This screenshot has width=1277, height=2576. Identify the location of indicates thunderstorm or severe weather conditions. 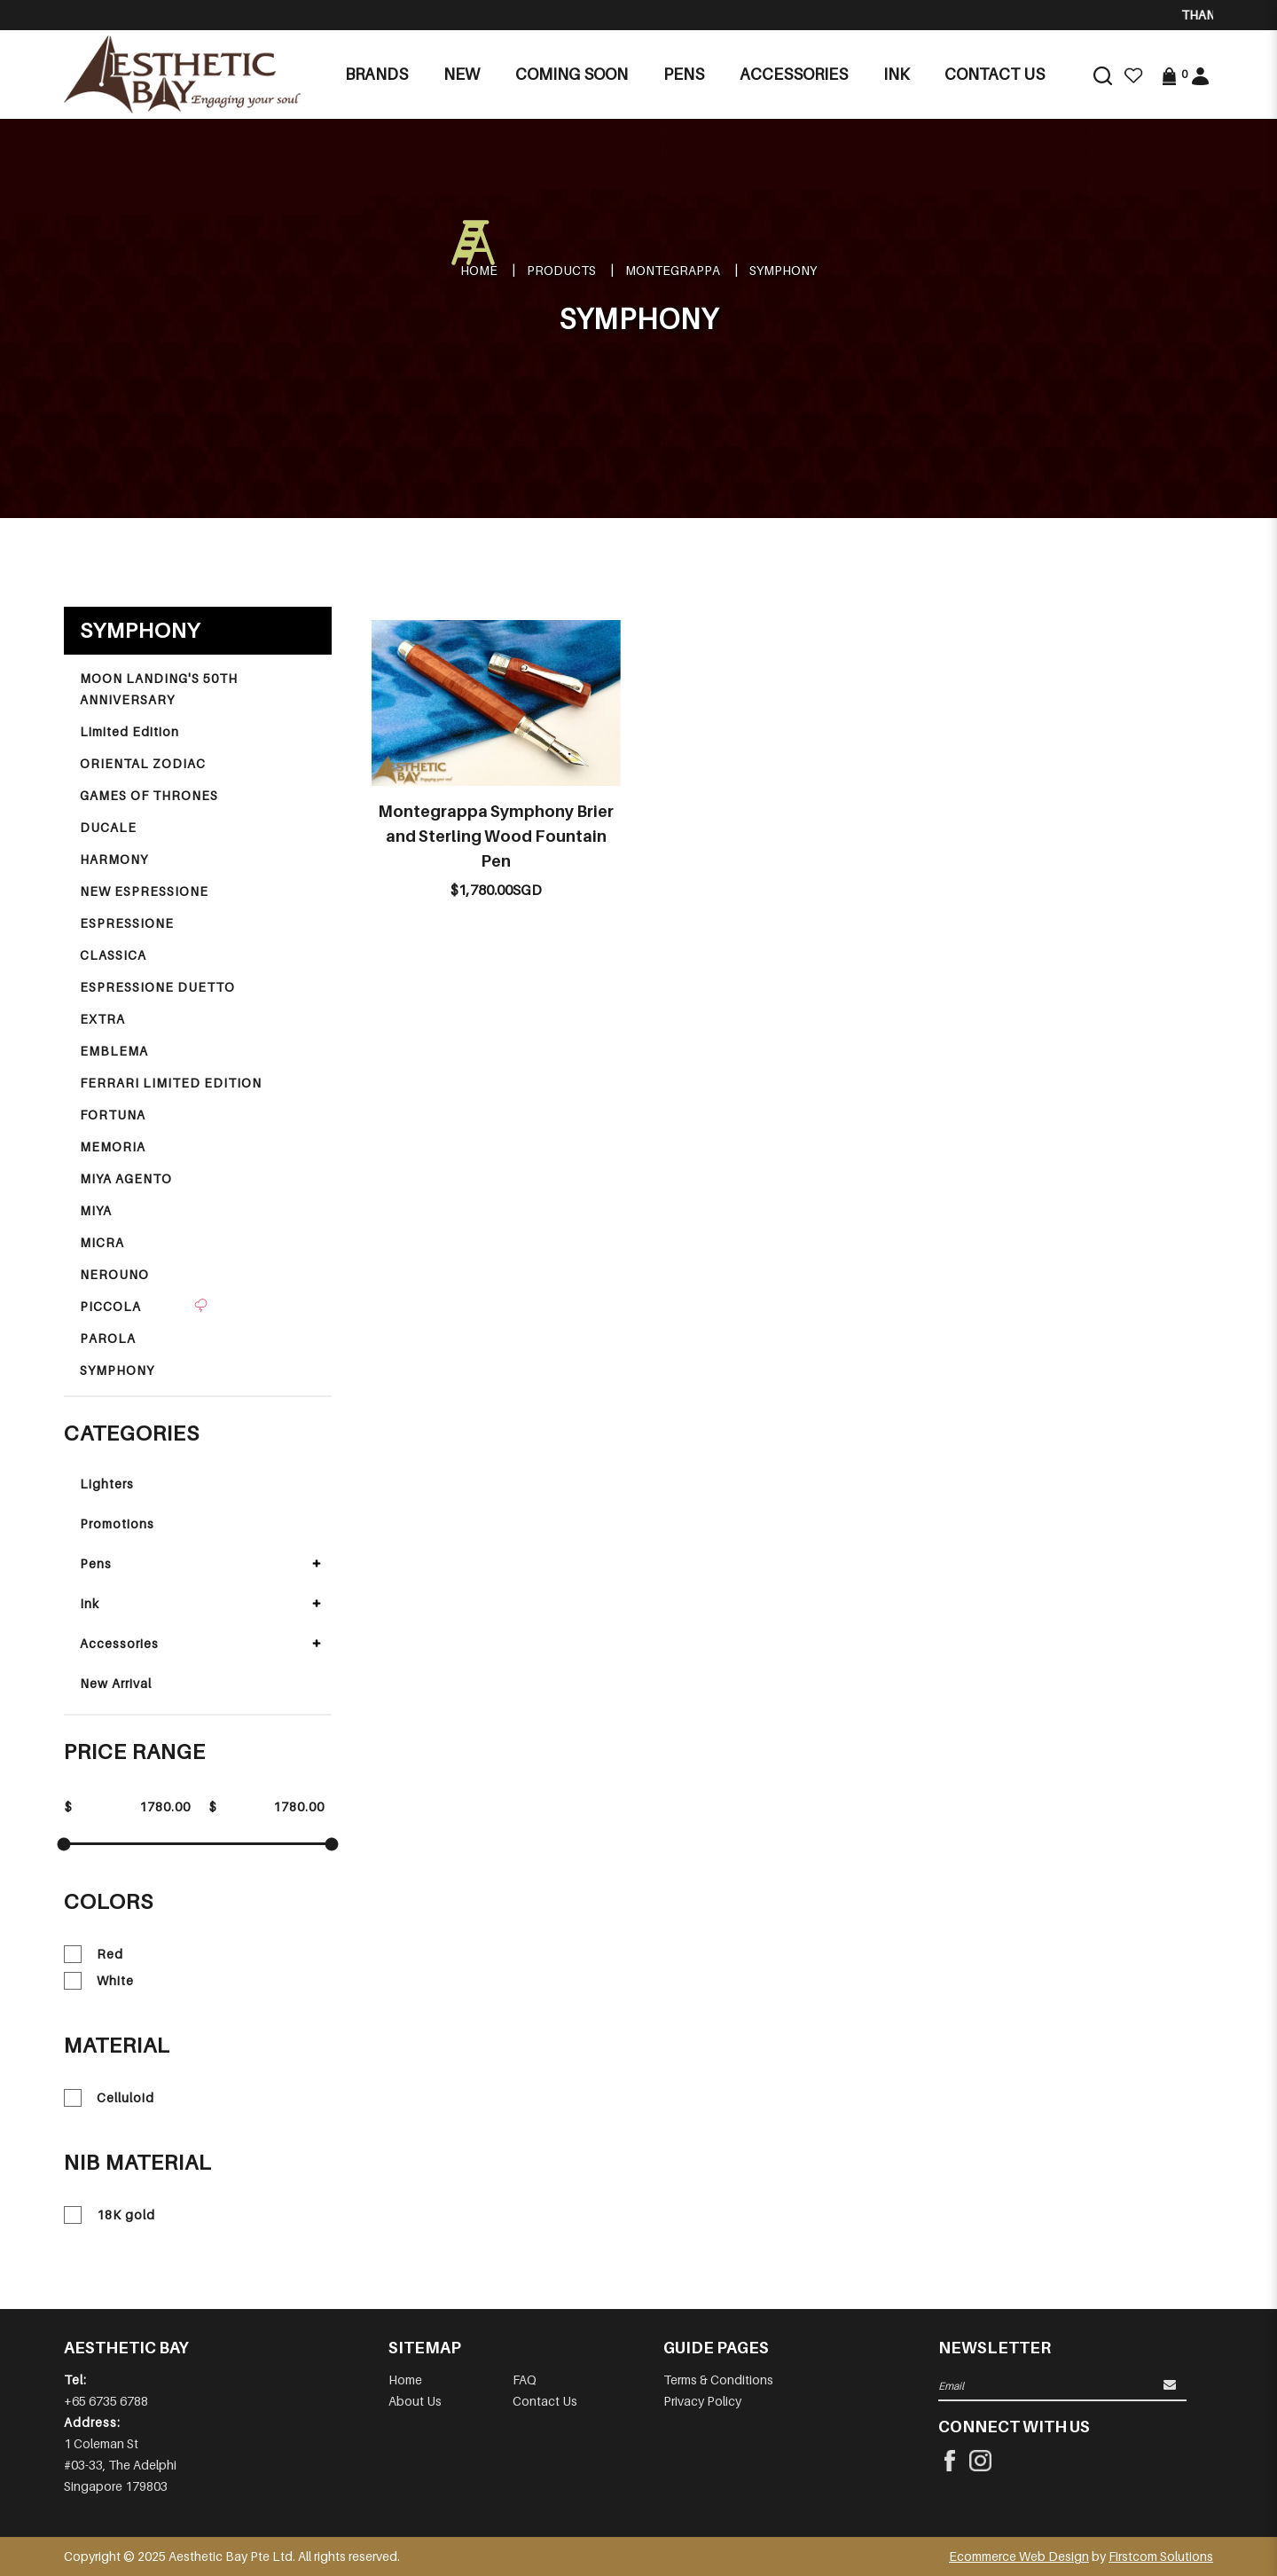
(200, 1305).